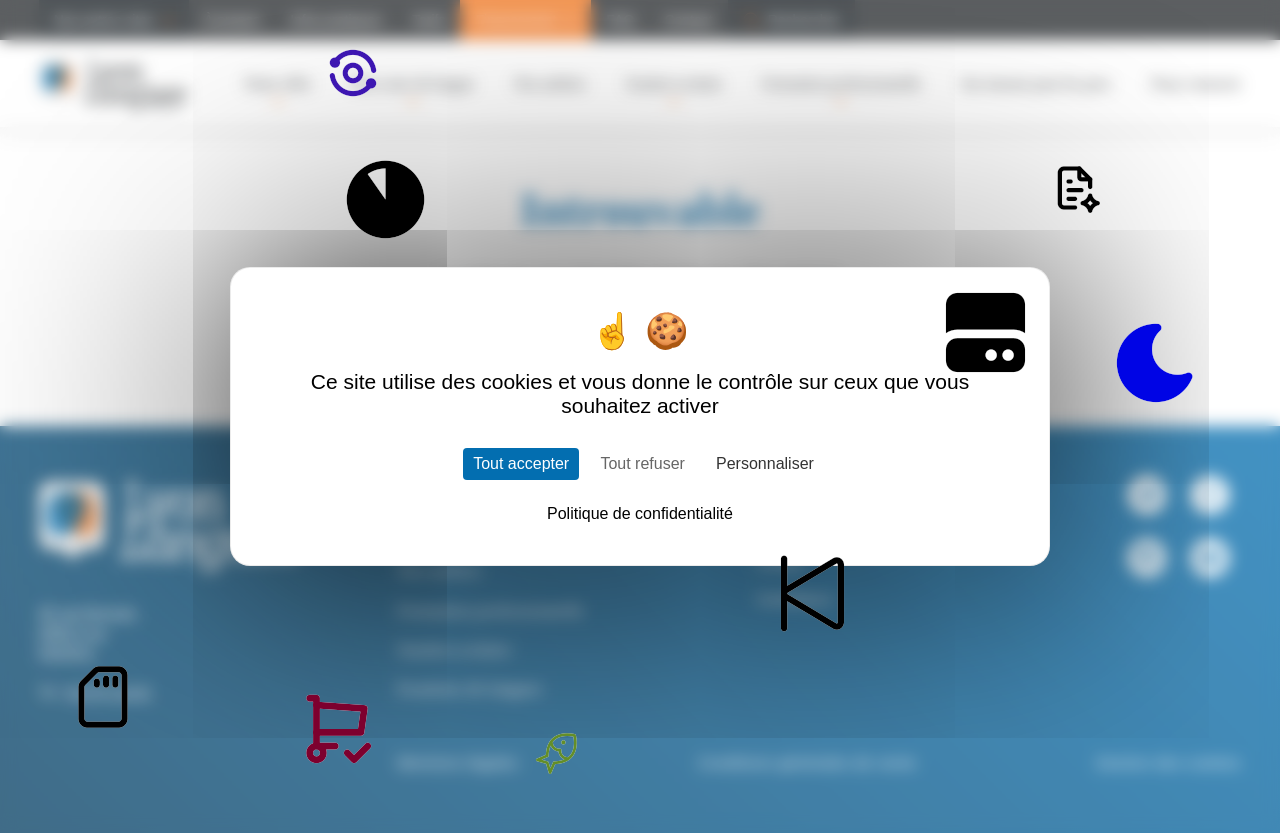  Describe the element at coordinates (1075, 188) in the screenshot. I see `generate AI-powered text or document` at that location.